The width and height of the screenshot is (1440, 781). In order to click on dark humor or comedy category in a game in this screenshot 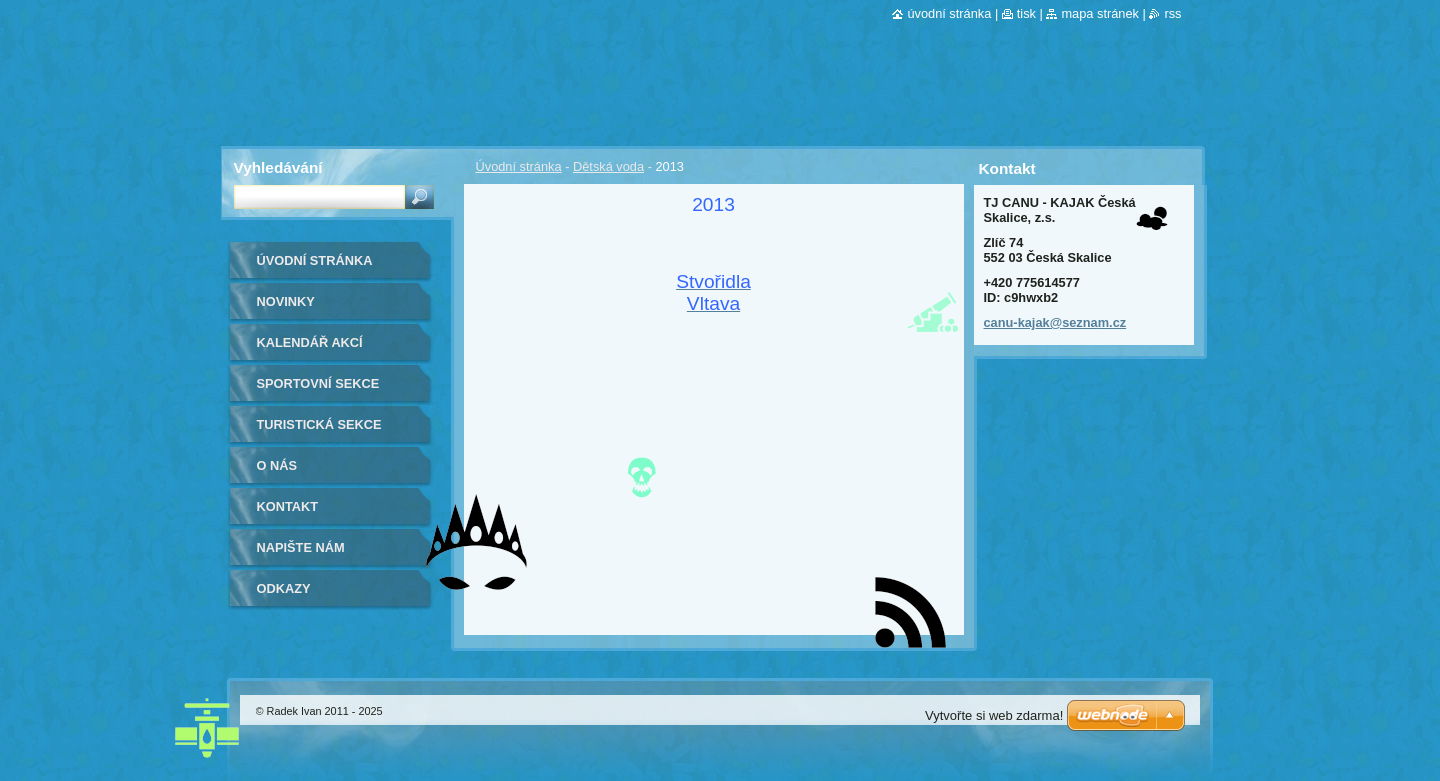, I will do `click(641, 477)`.